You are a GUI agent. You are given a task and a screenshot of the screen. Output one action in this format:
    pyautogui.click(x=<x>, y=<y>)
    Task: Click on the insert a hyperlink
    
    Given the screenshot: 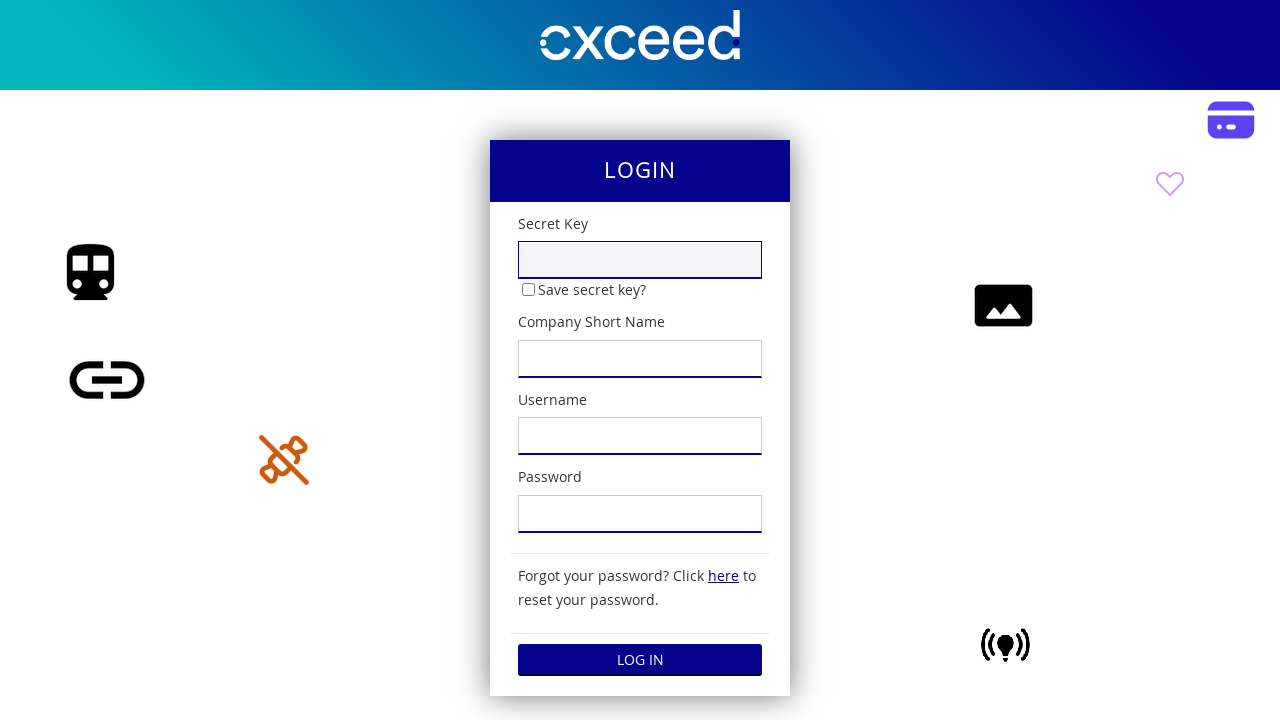 What is the action you would take?
    pyautogui.click(x=107, y=380)
    